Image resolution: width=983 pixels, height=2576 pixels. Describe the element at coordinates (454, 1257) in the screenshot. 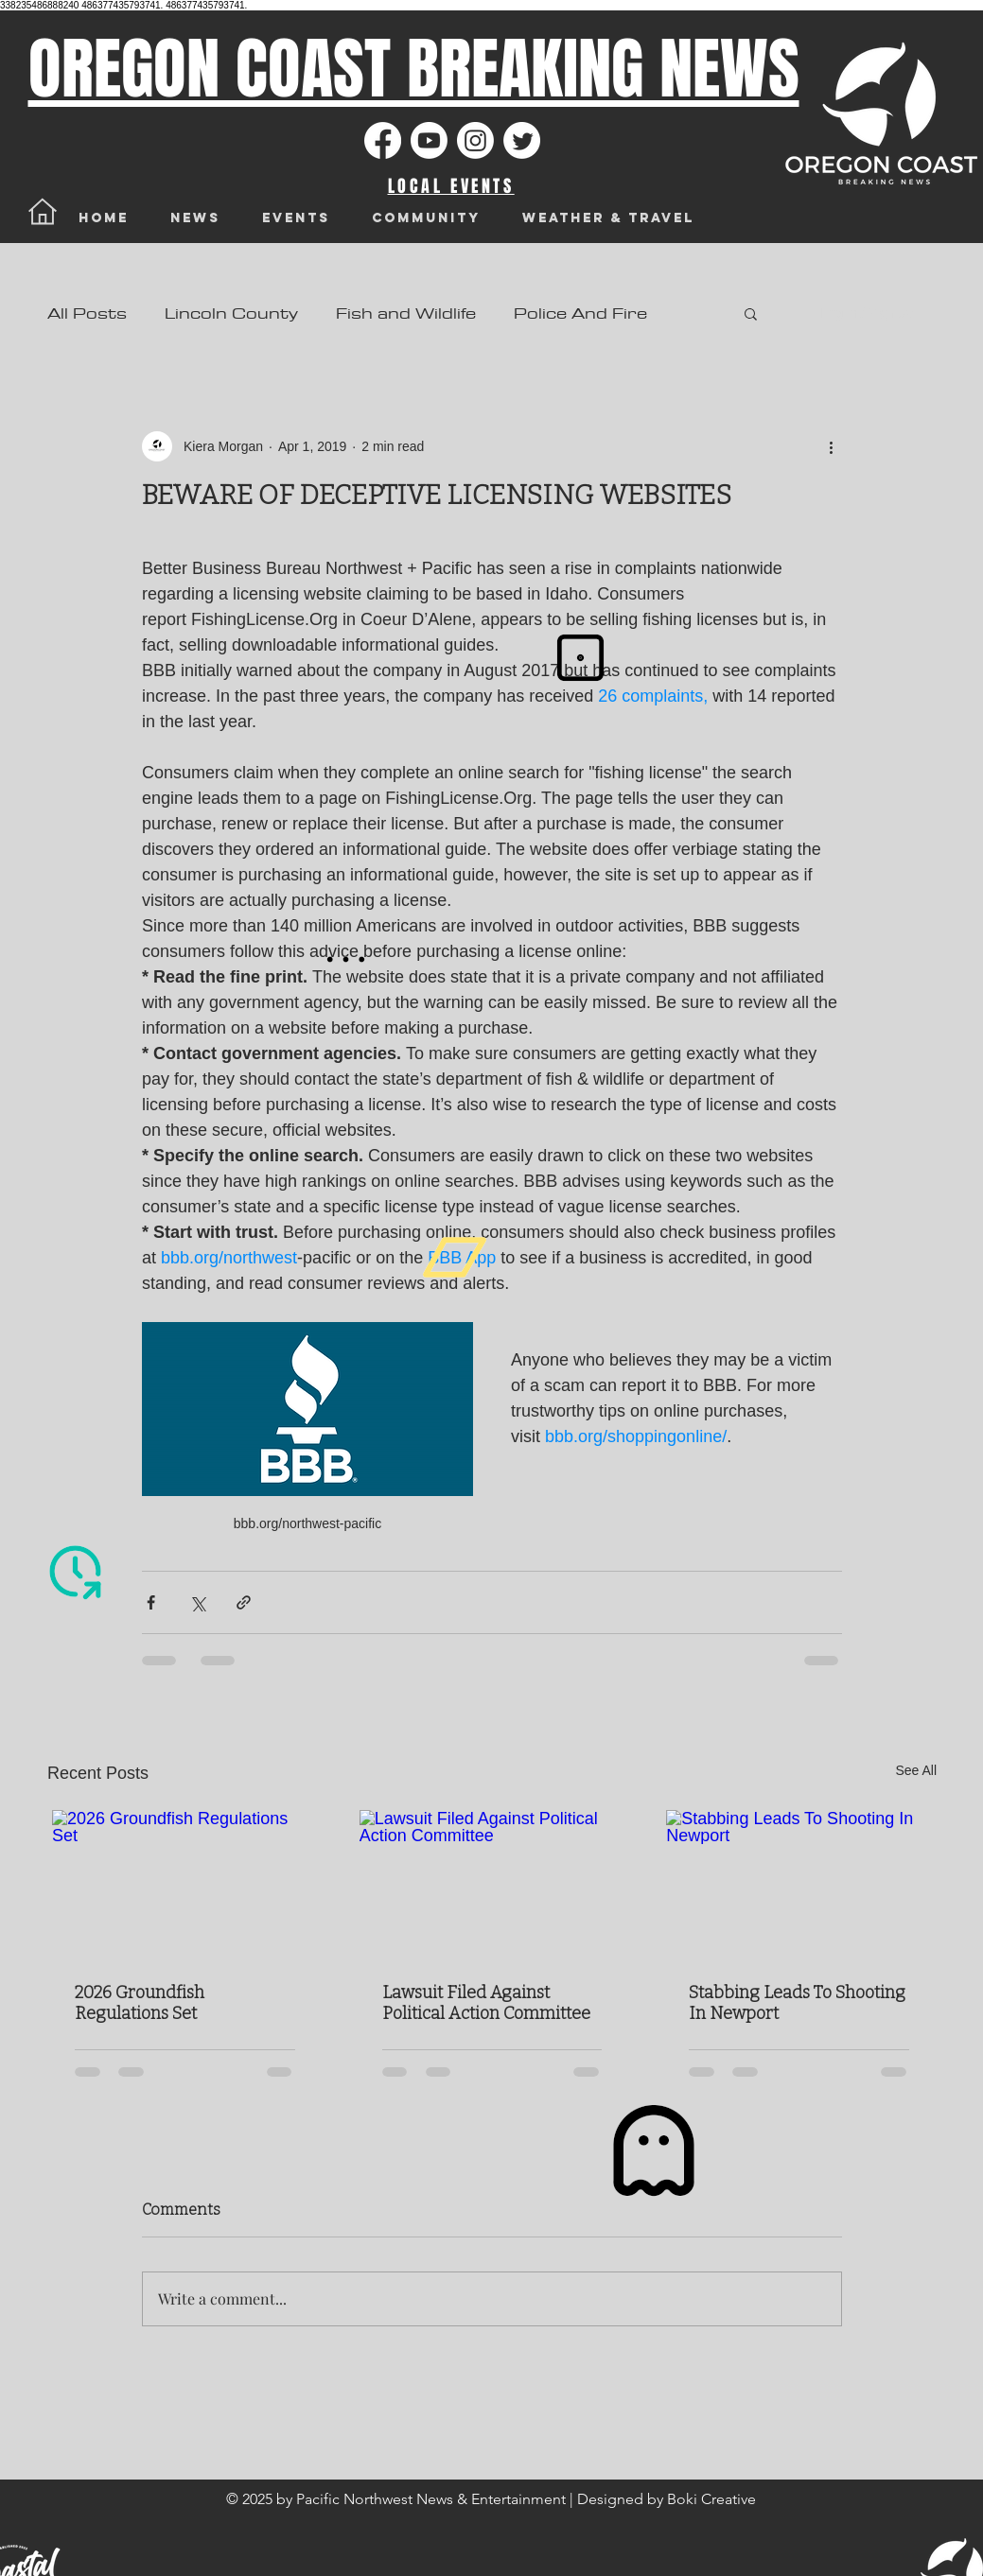

I see `visit bandcamp profile or page` at that location.